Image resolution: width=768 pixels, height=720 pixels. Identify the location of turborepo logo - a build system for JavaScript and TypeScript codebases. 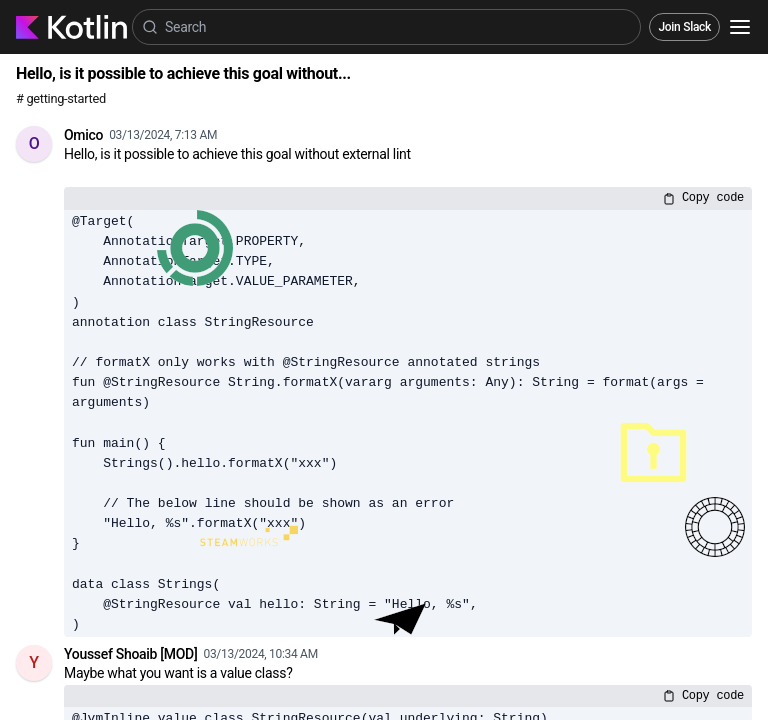
(195, 248).